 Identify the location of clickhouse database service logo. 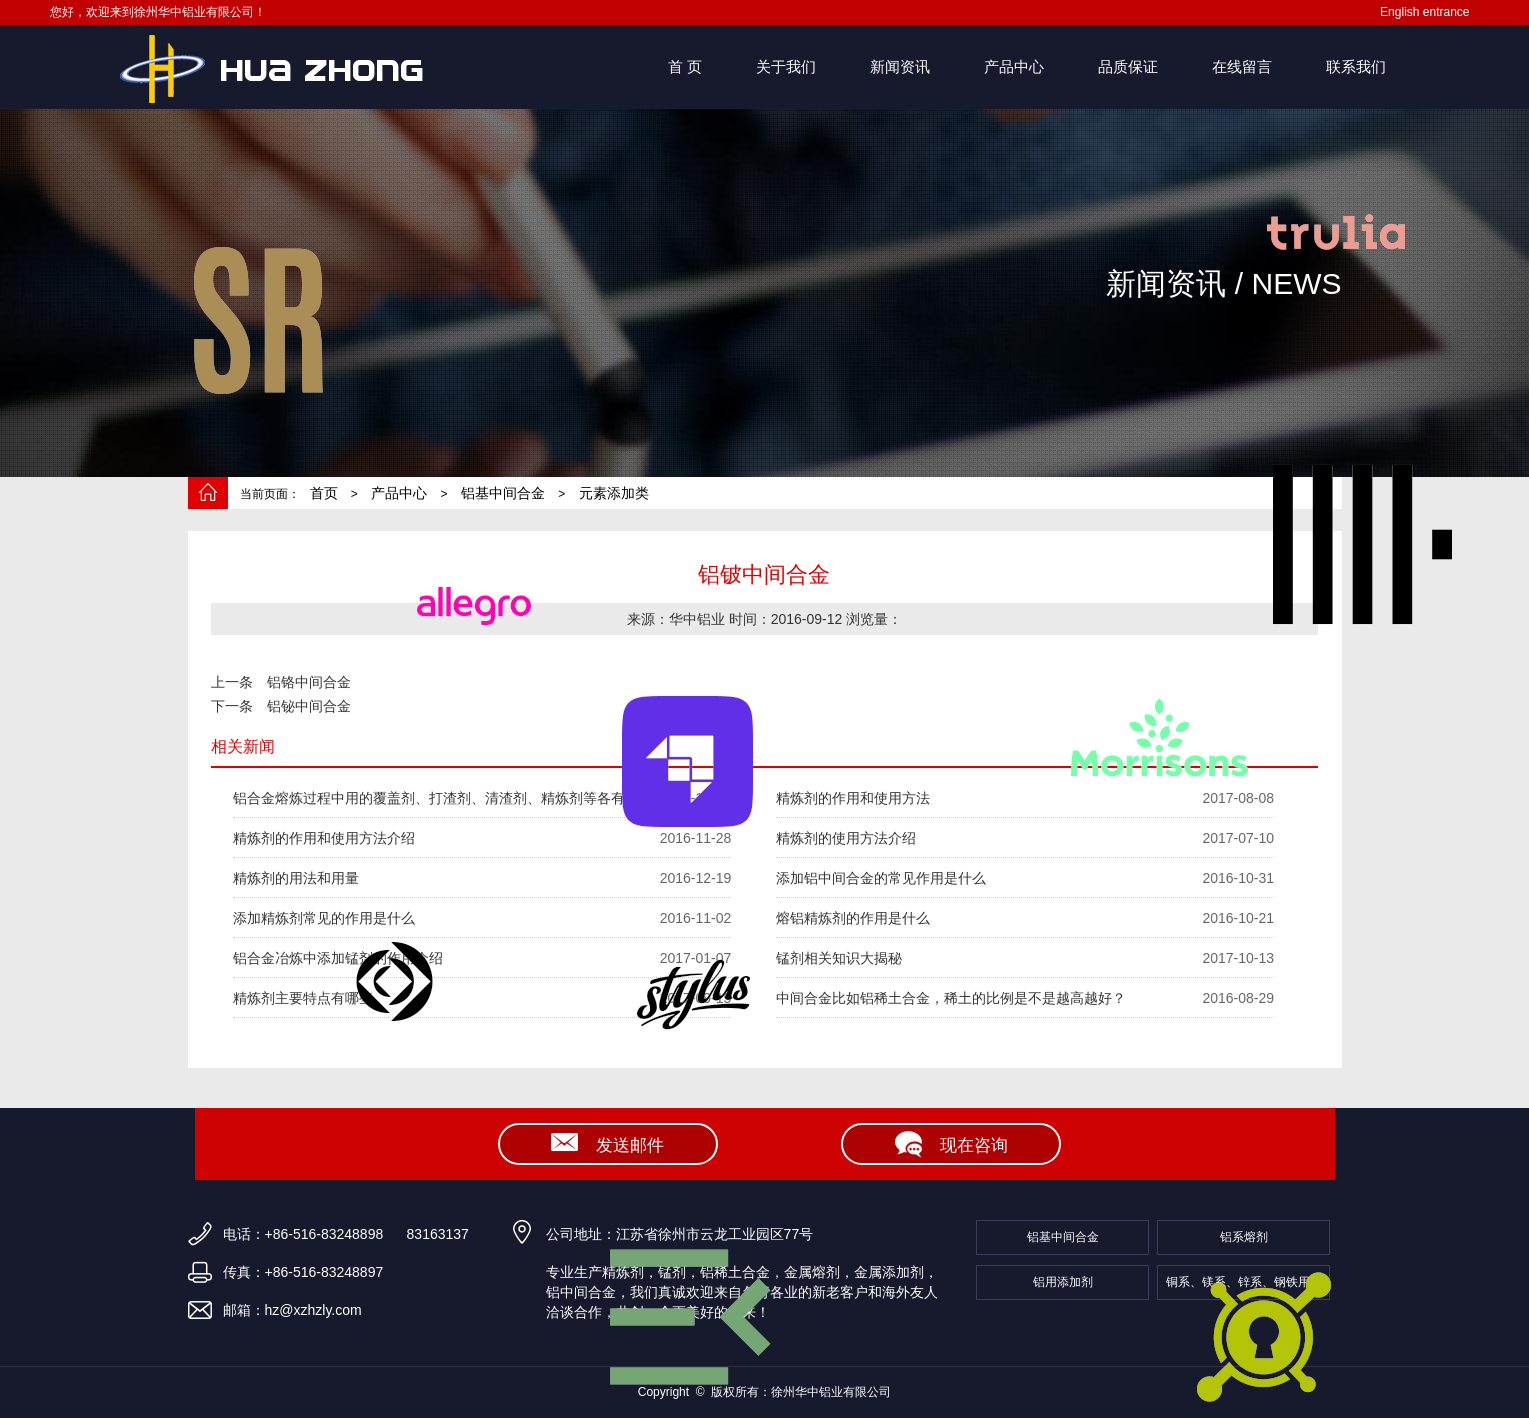
(1362, 544).